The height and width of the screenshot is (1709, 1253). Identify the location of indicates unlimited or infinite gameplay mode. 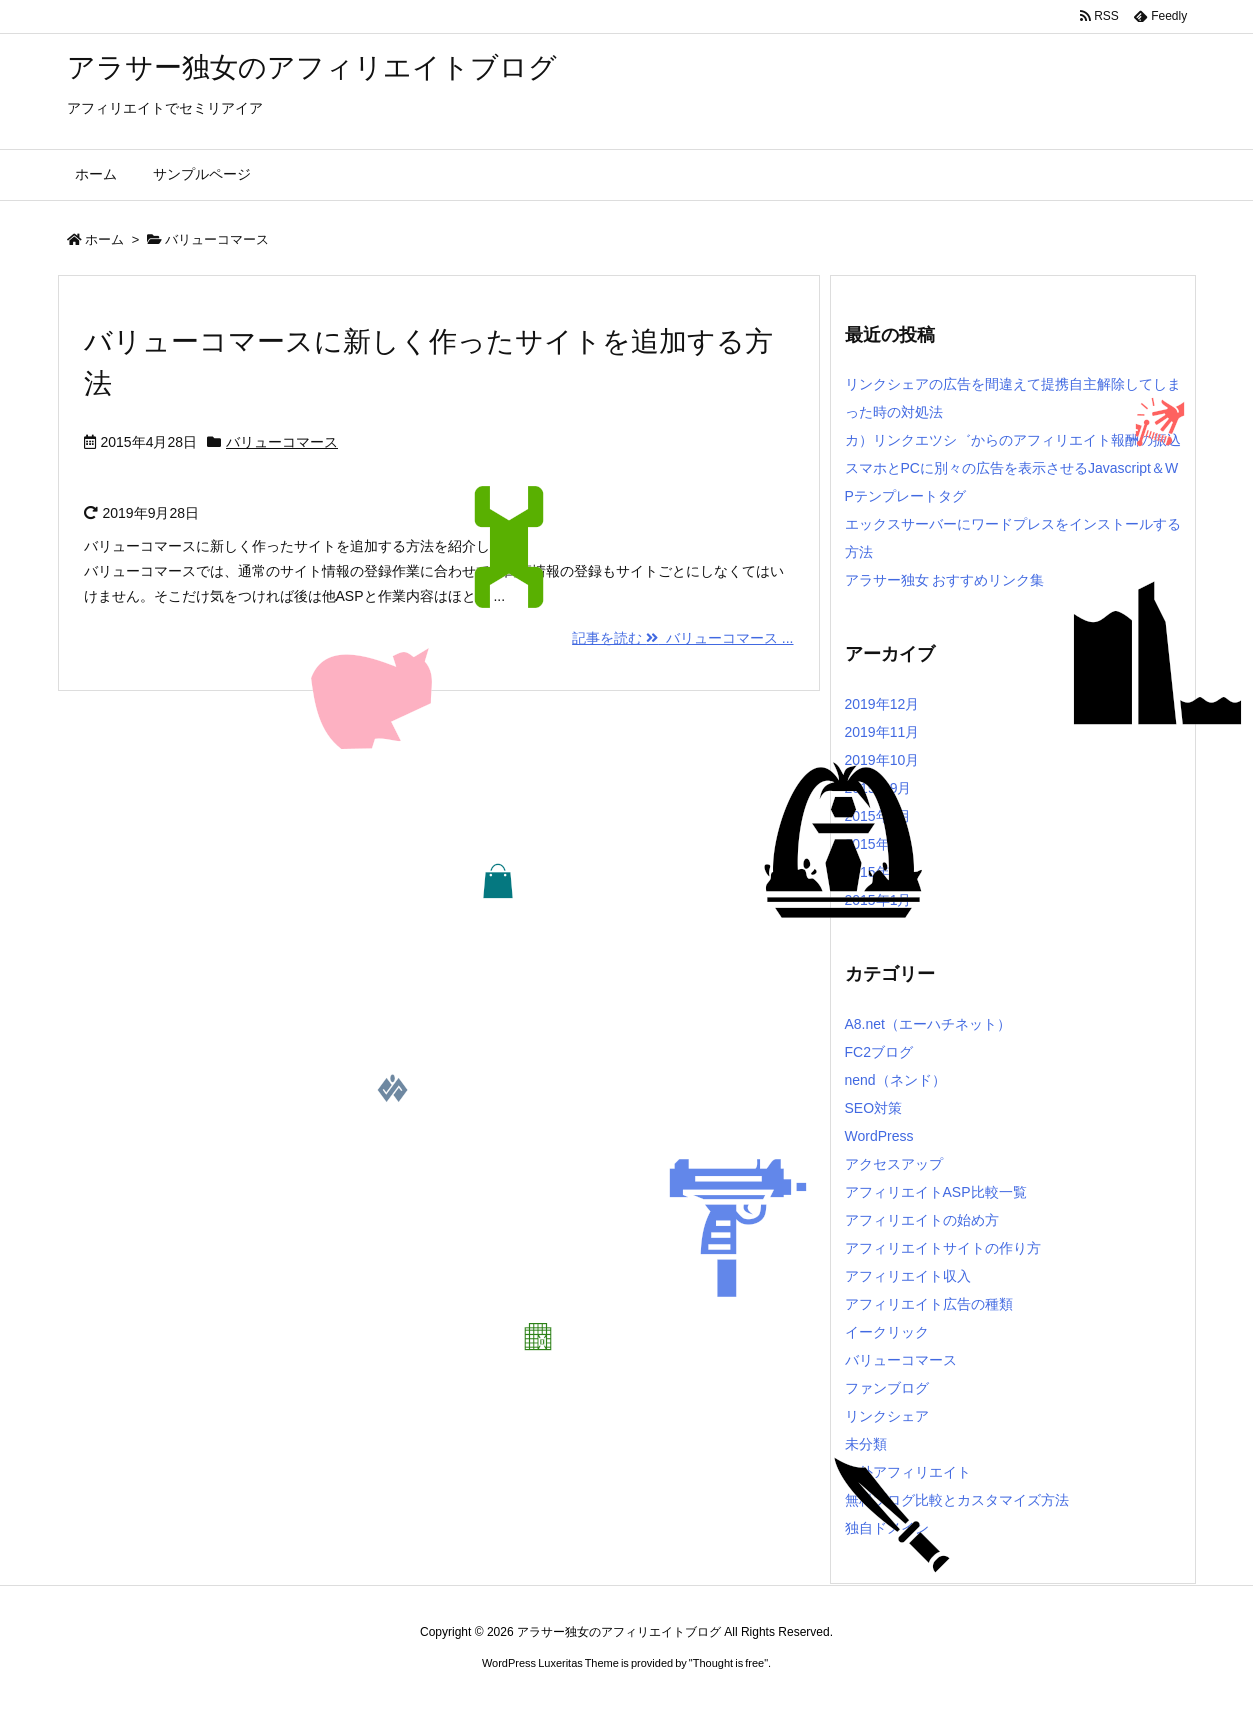
(392, 1089).